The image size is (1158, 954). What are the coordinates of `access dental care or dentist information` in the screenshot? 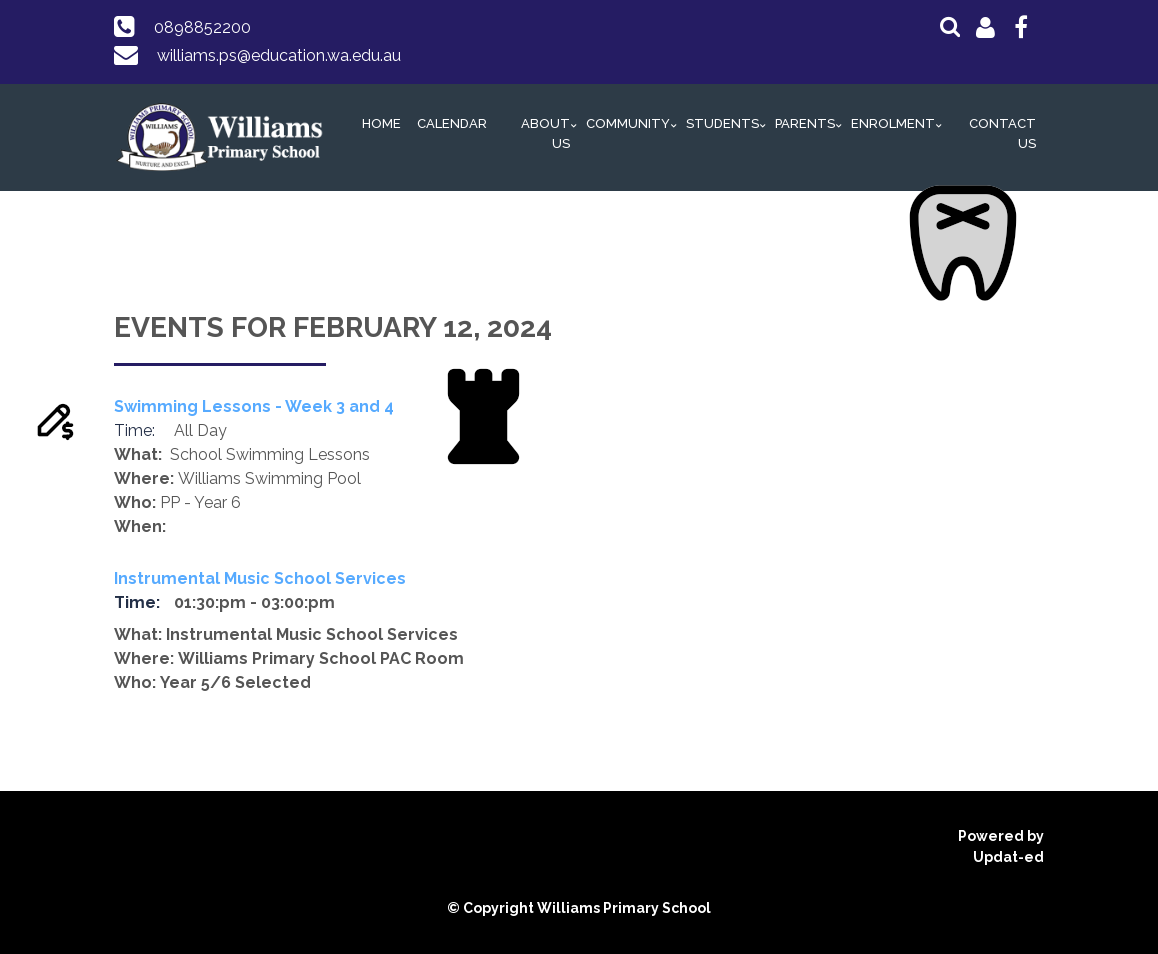 It's located at (963, 243).